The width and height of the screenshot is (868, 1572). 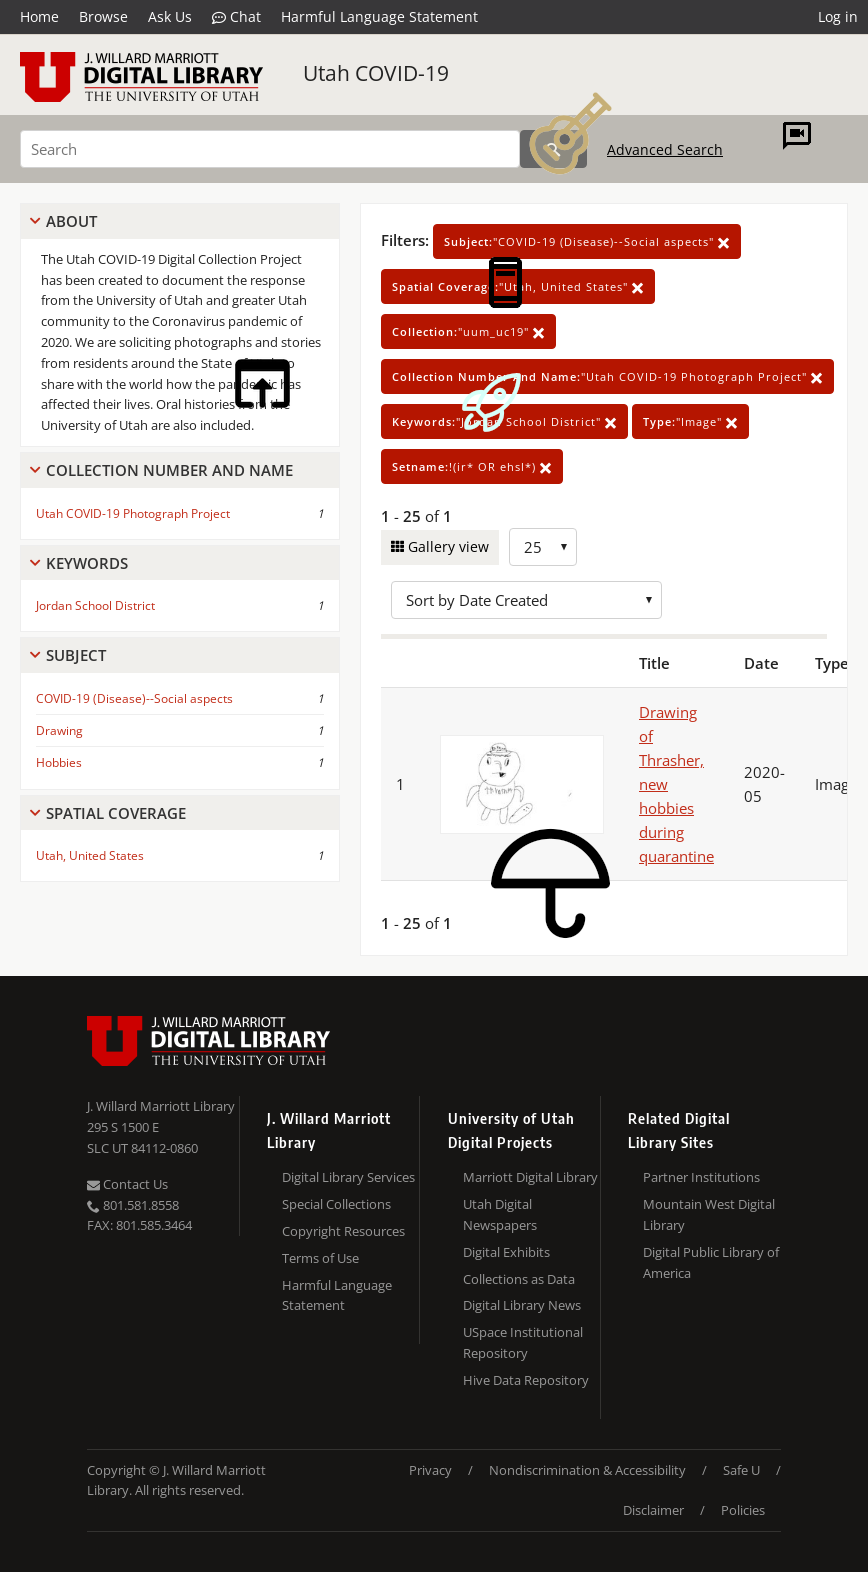 What do you see at coordinates (570, 134) in the screenshot?
I see `access music or audio content` at bounding box center [570, 134].